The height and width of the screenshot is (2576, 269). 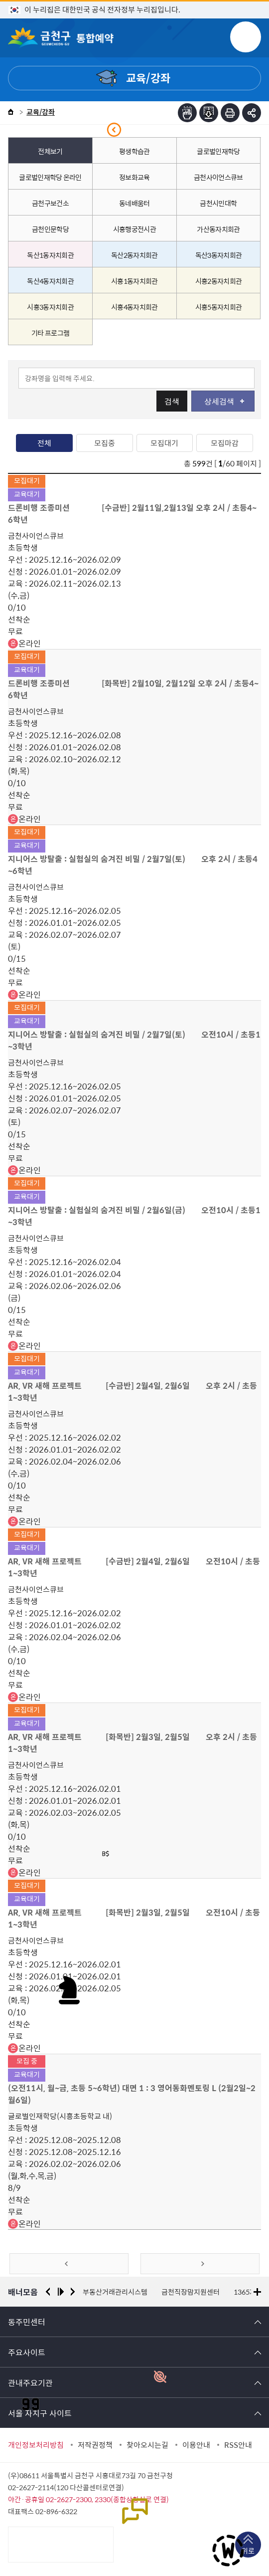 I want to click on open messages or conversations, so click(x=135, y=2511).